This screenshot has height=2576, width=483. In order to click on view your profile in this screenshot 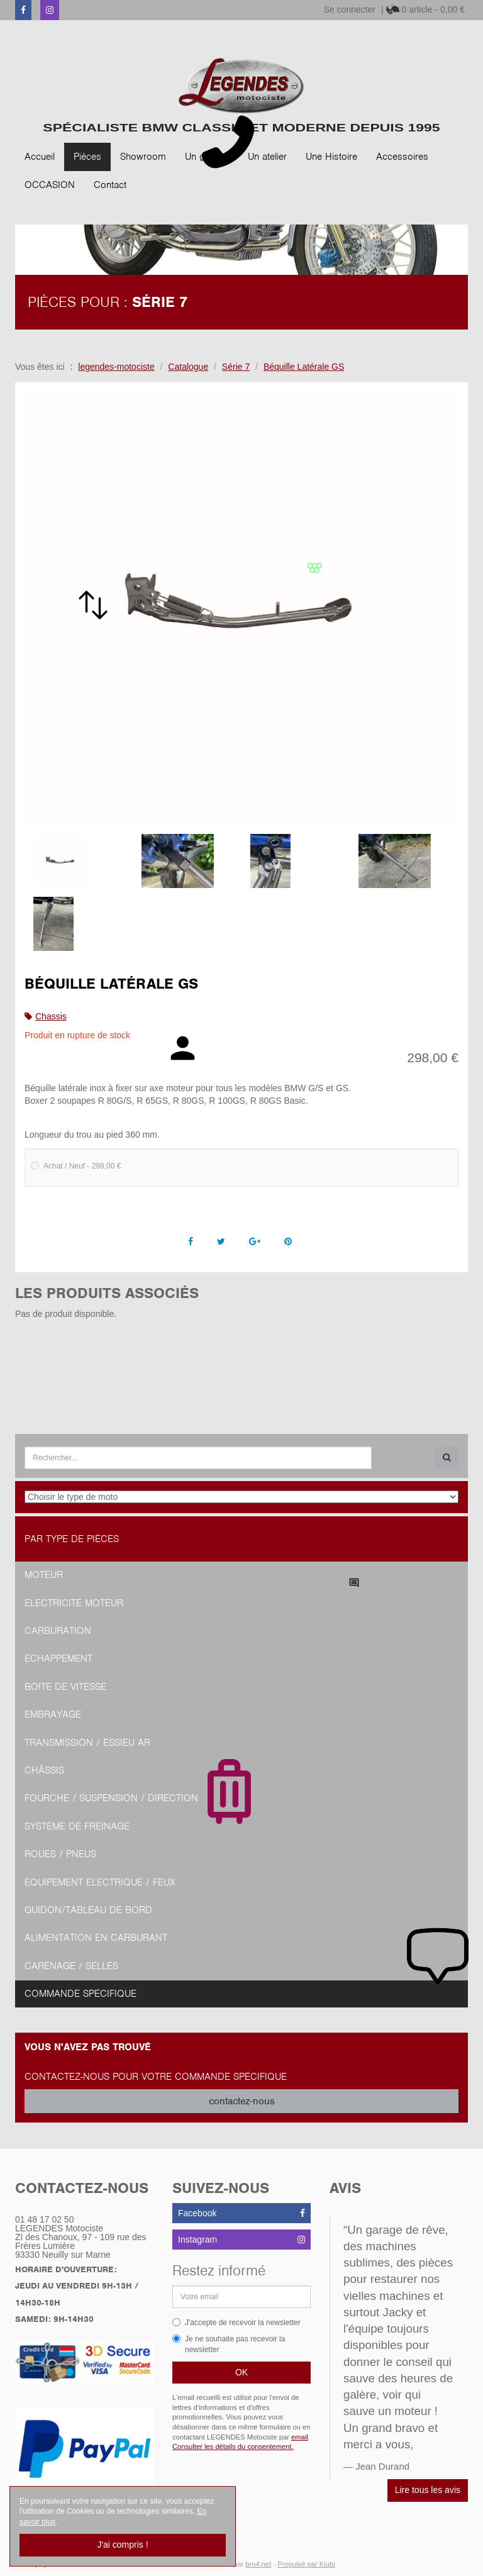, I will do `click(182, 1048)`.